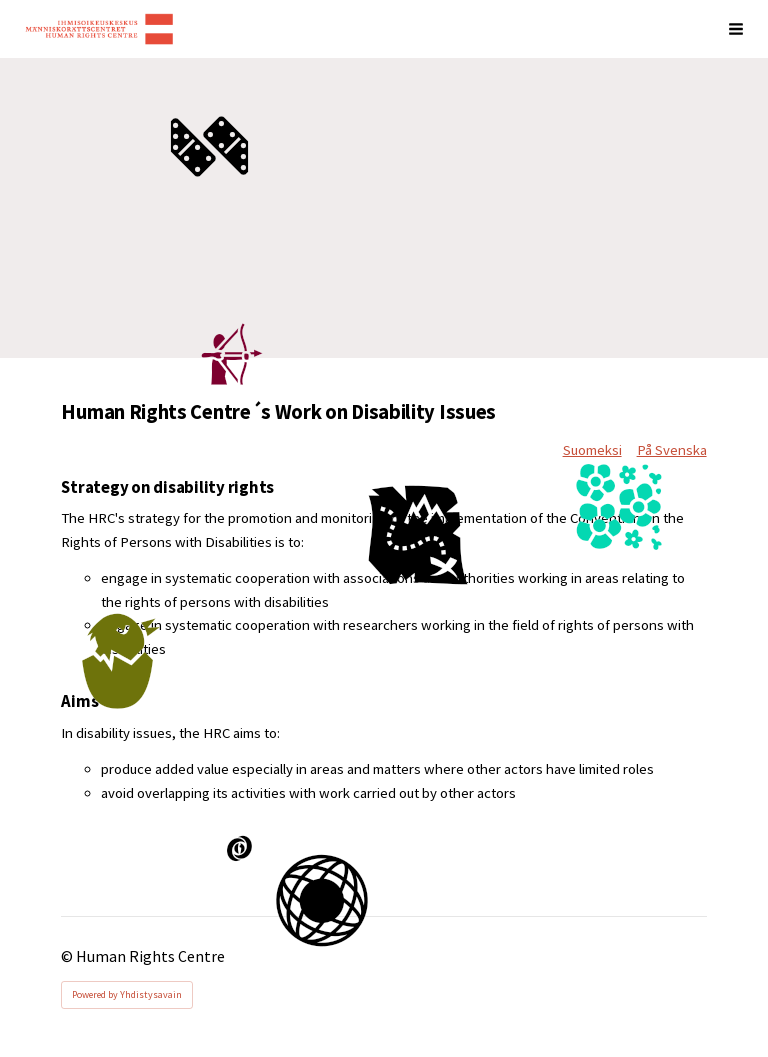 This screenshot has height=1057, width=768. I want to click on view treasure map or quest location, so click(418, 535).